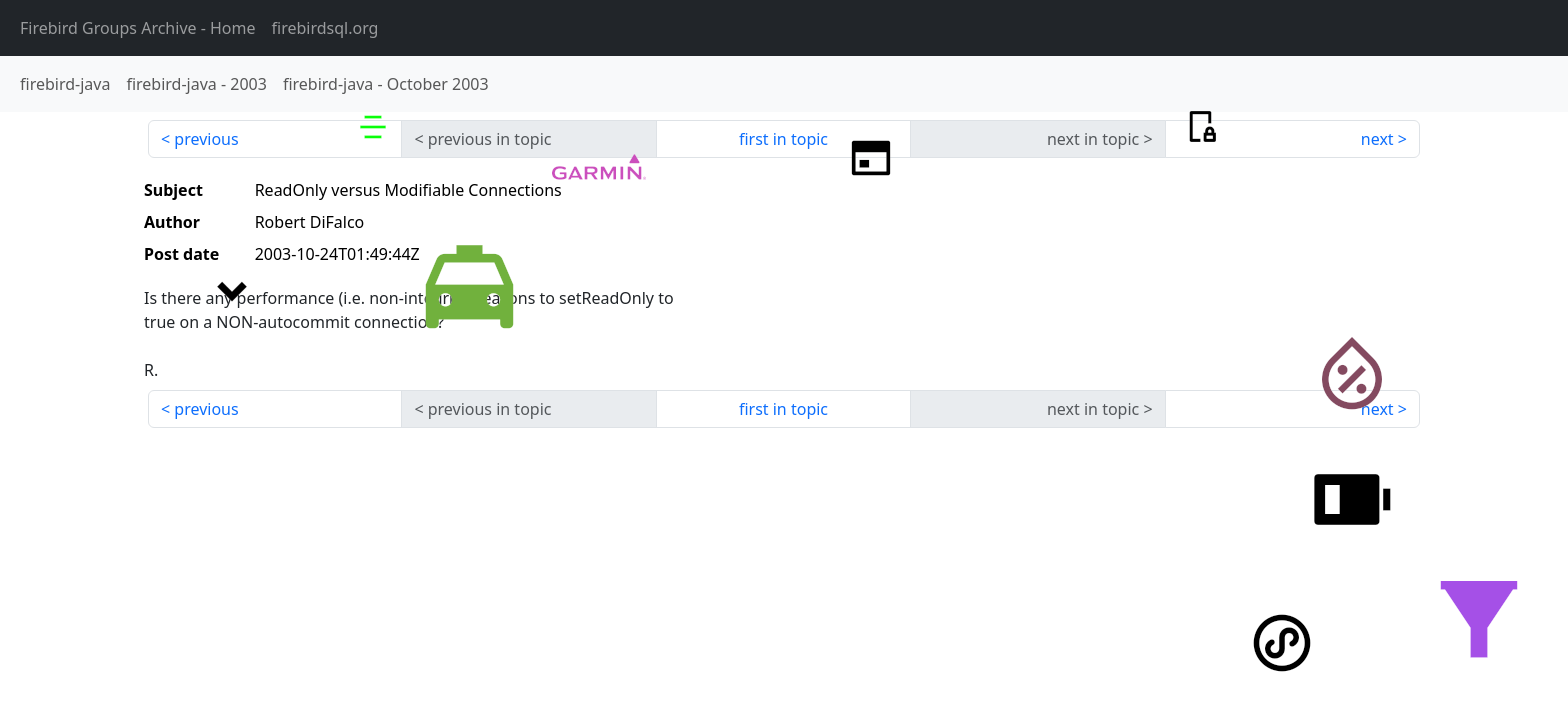 Image resolution: width=1568 pixels, height=720 pixels. I want to click on open navigation menu, so click(373, 127).